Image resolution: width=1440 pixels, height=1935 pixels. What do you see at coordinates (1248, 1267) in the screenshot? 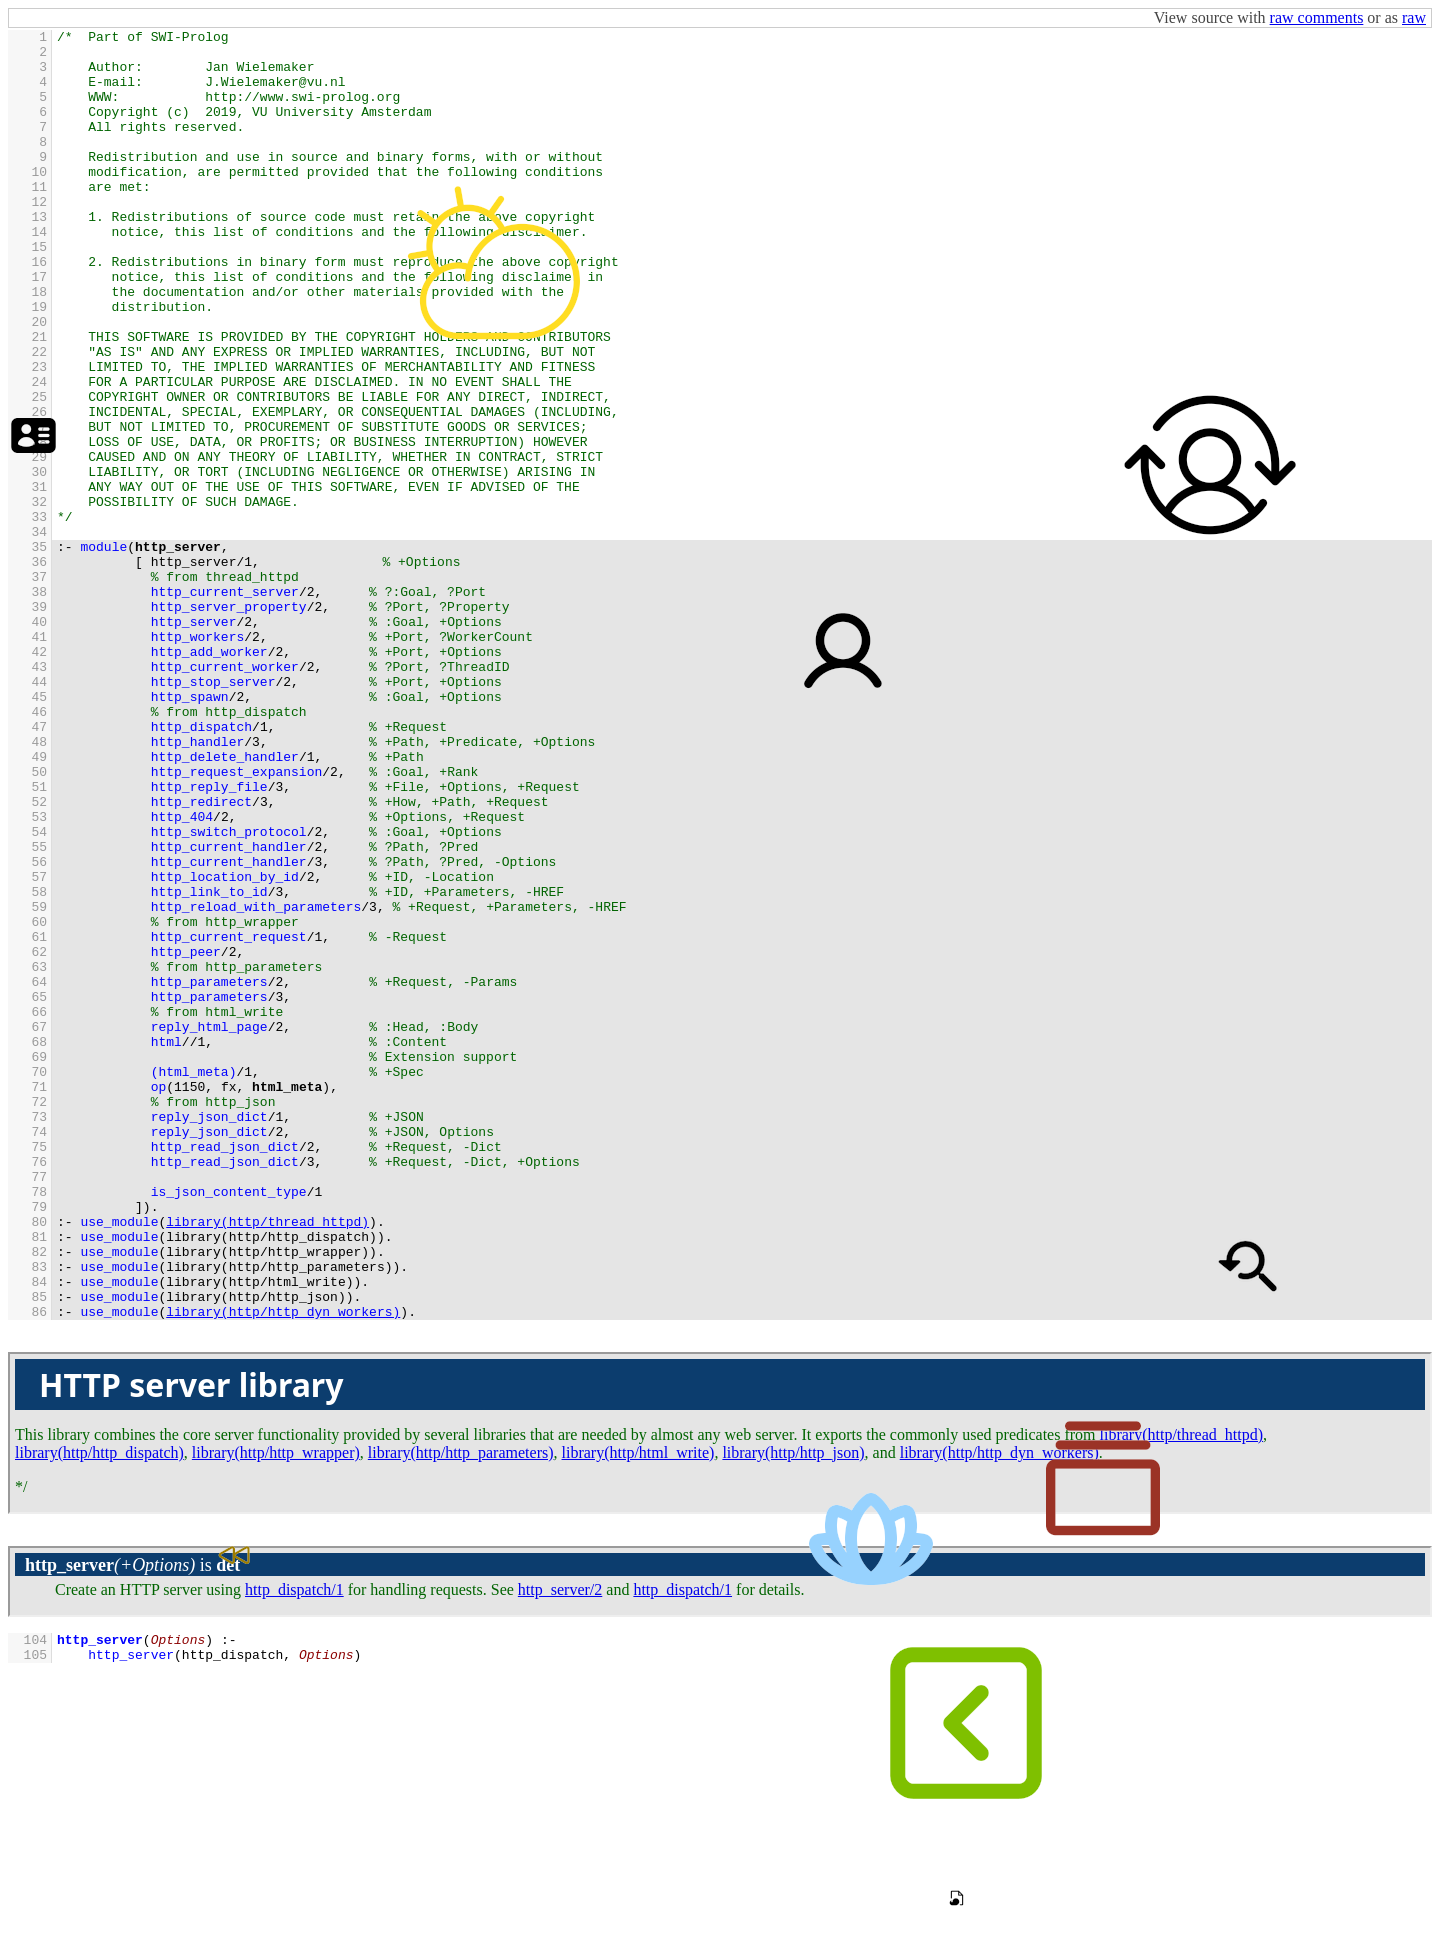
I see `redo or retry a search` at bounding box center [1248, 1267].